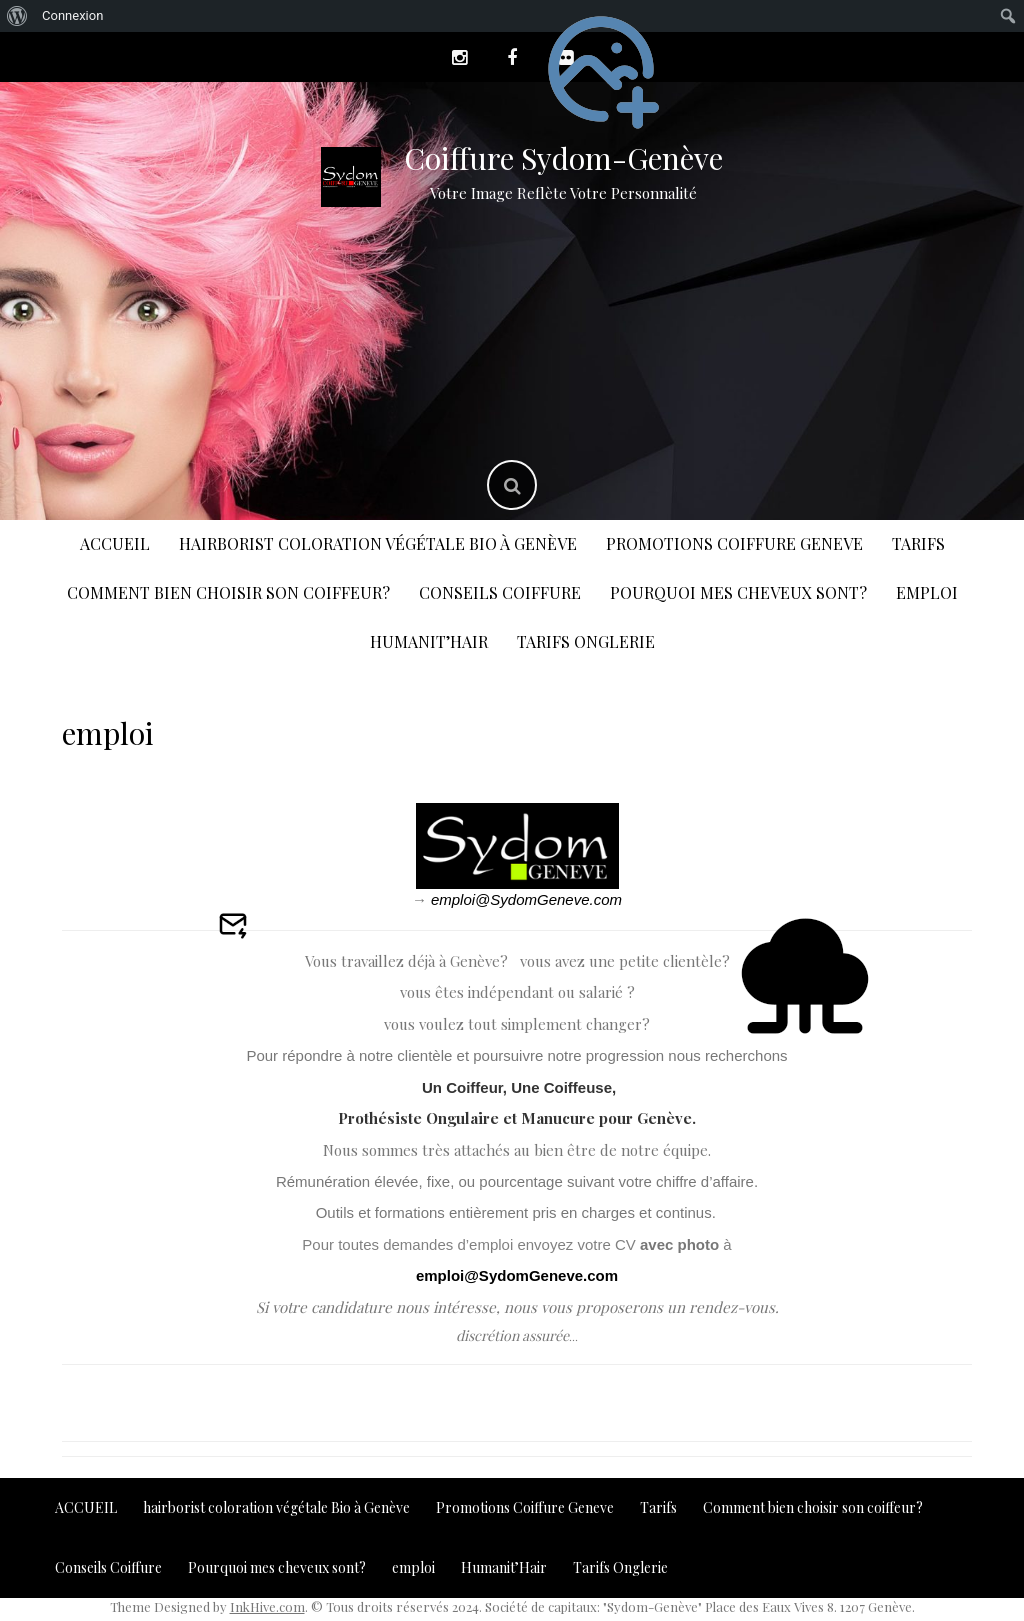 The image size is (1024, 1621). I want to click on access cloud computing services, so click(805, 976).